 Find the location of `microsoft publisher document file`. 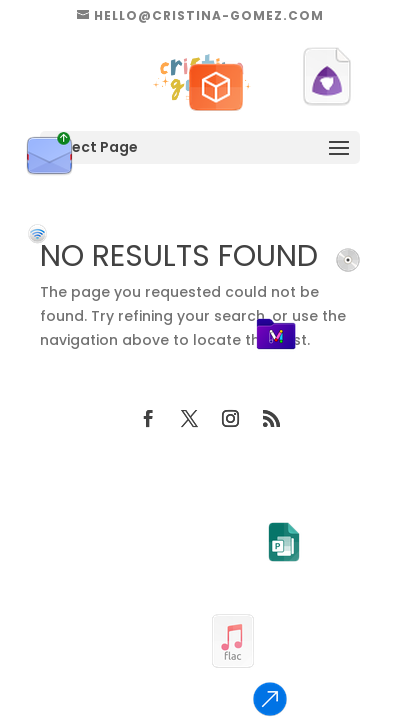

microsoft publisher document file is located at coordinates (284, 542).